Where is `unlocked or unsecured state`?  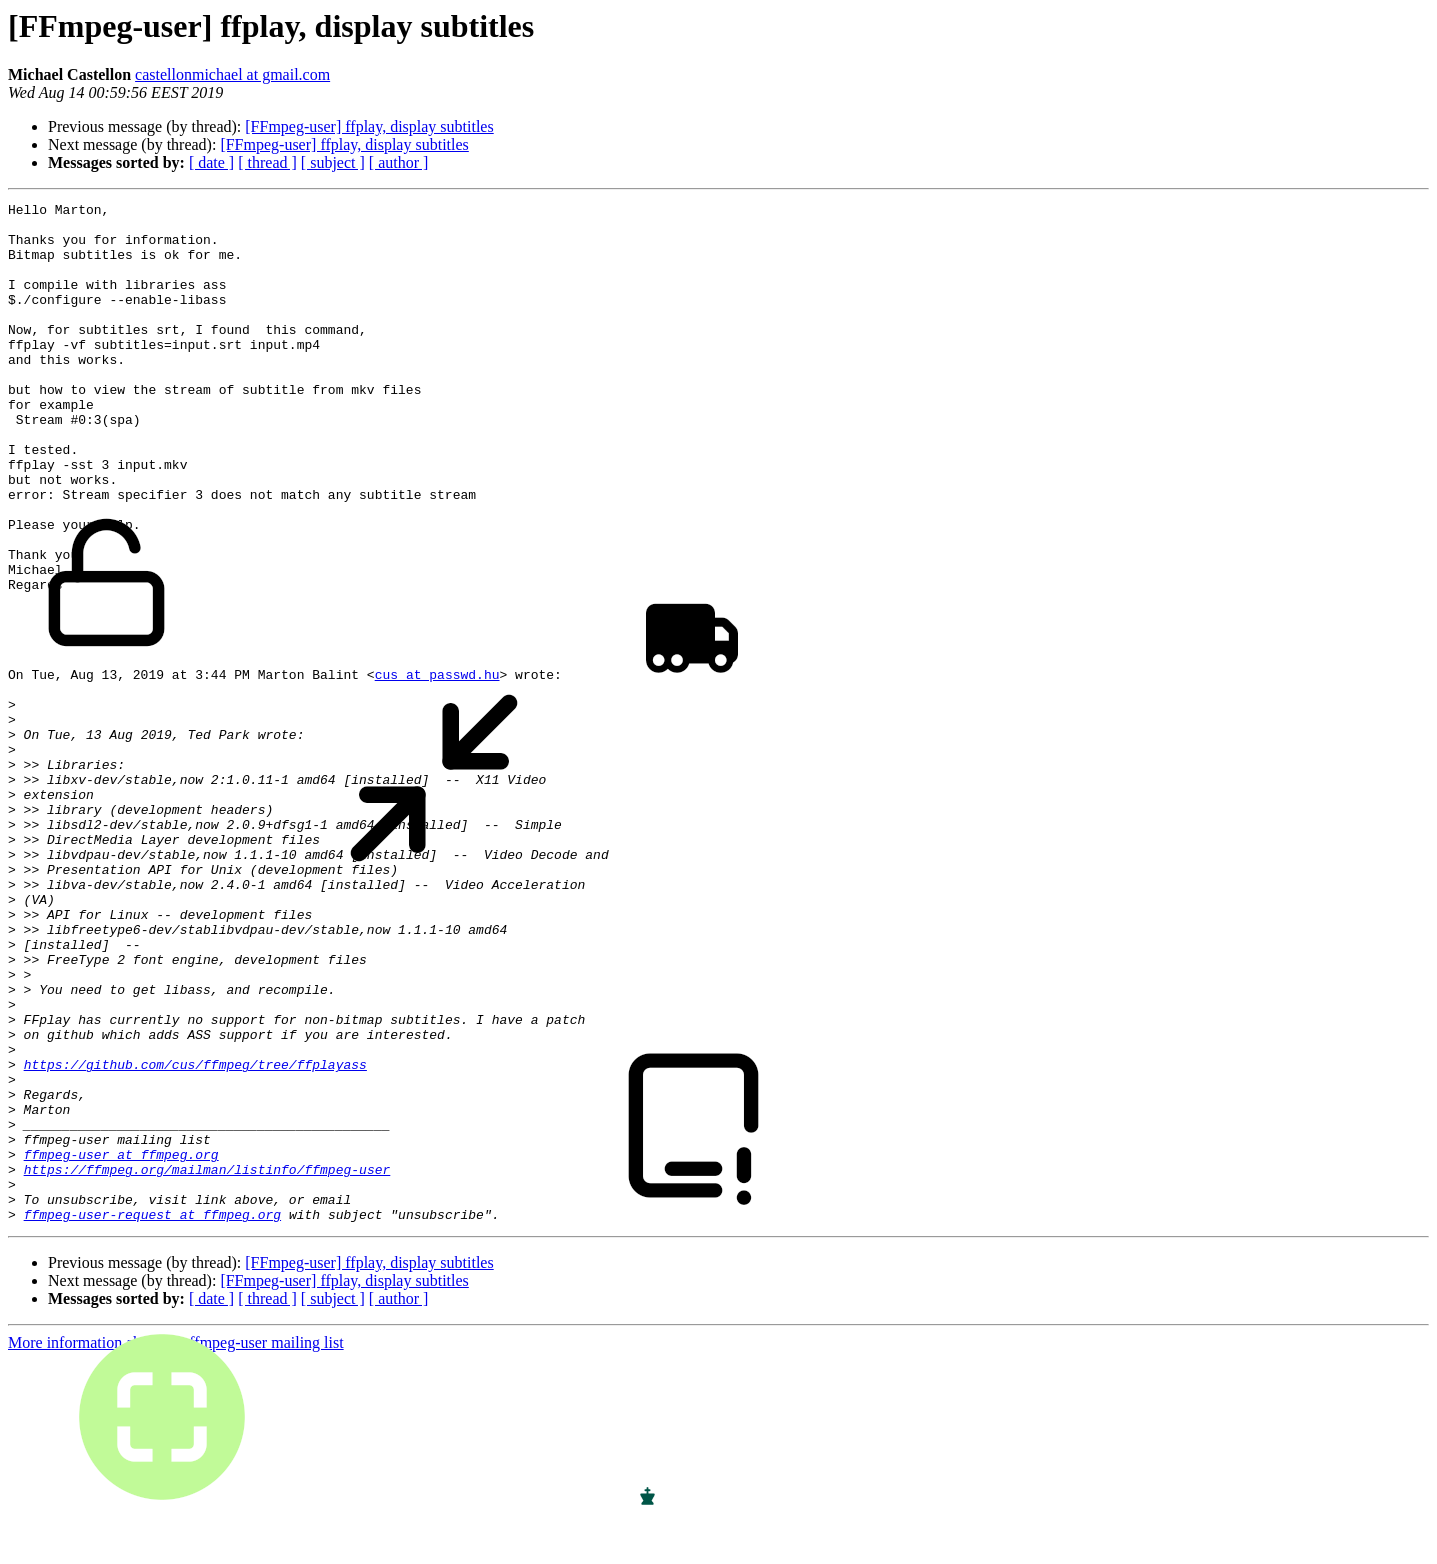
unlocked or unsecured state is located at coordinates (106, 582).